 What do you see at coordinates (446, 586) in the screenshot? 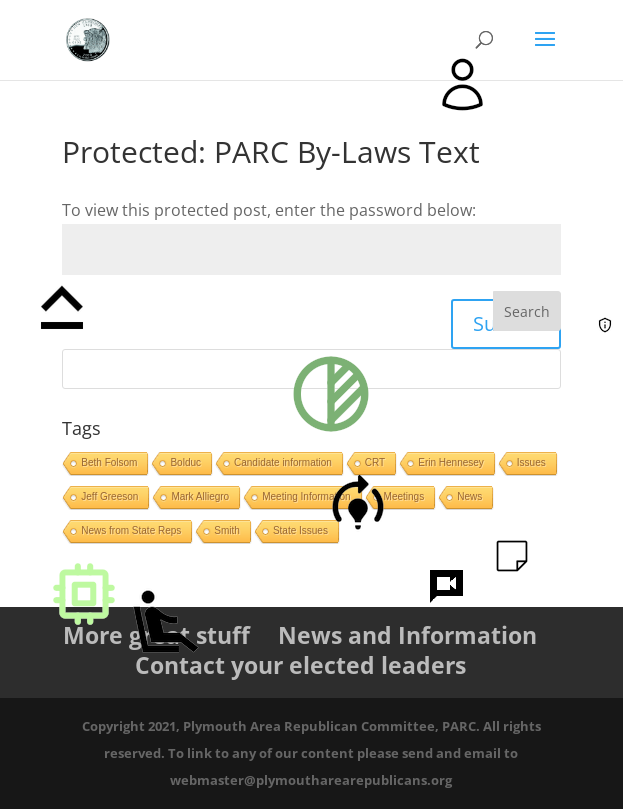
I see `start a video call or chat` at bounding box center [446, 586].